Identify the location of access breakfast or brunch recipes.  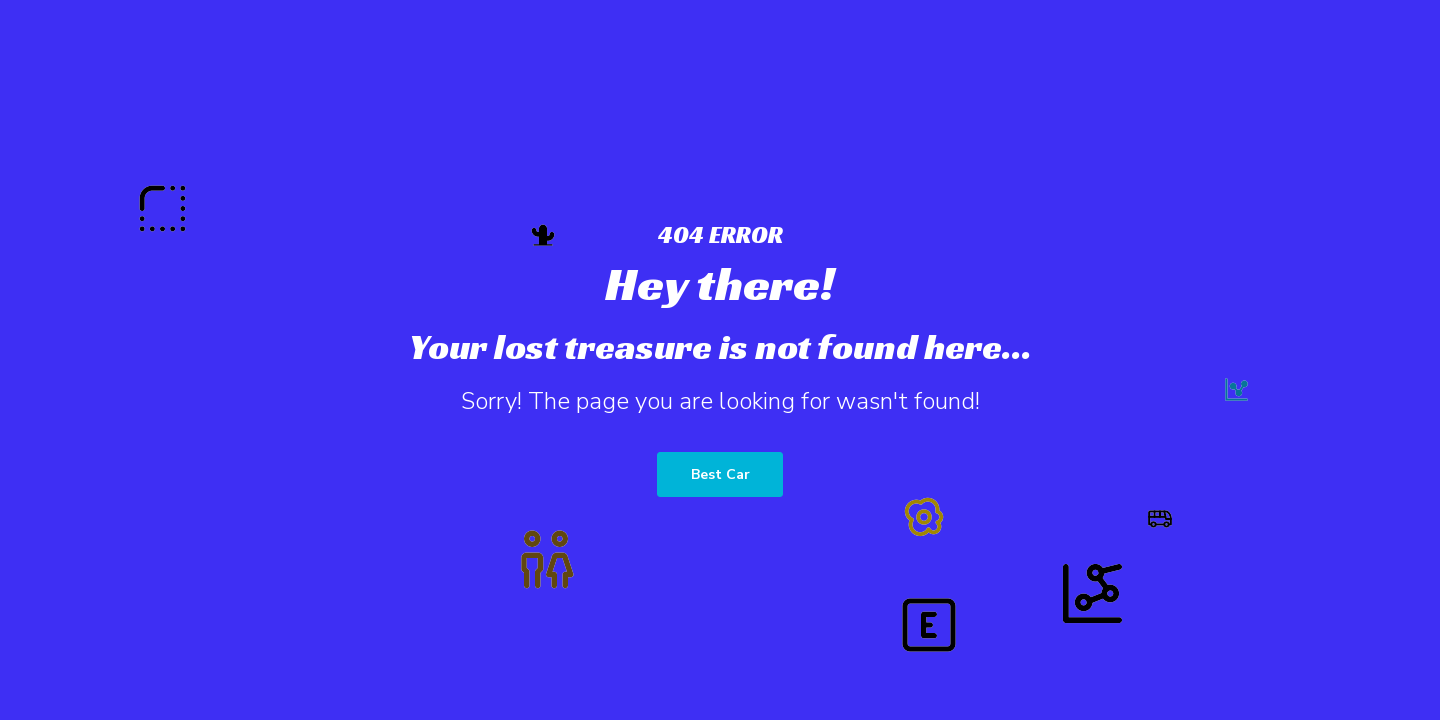
(924, 517).